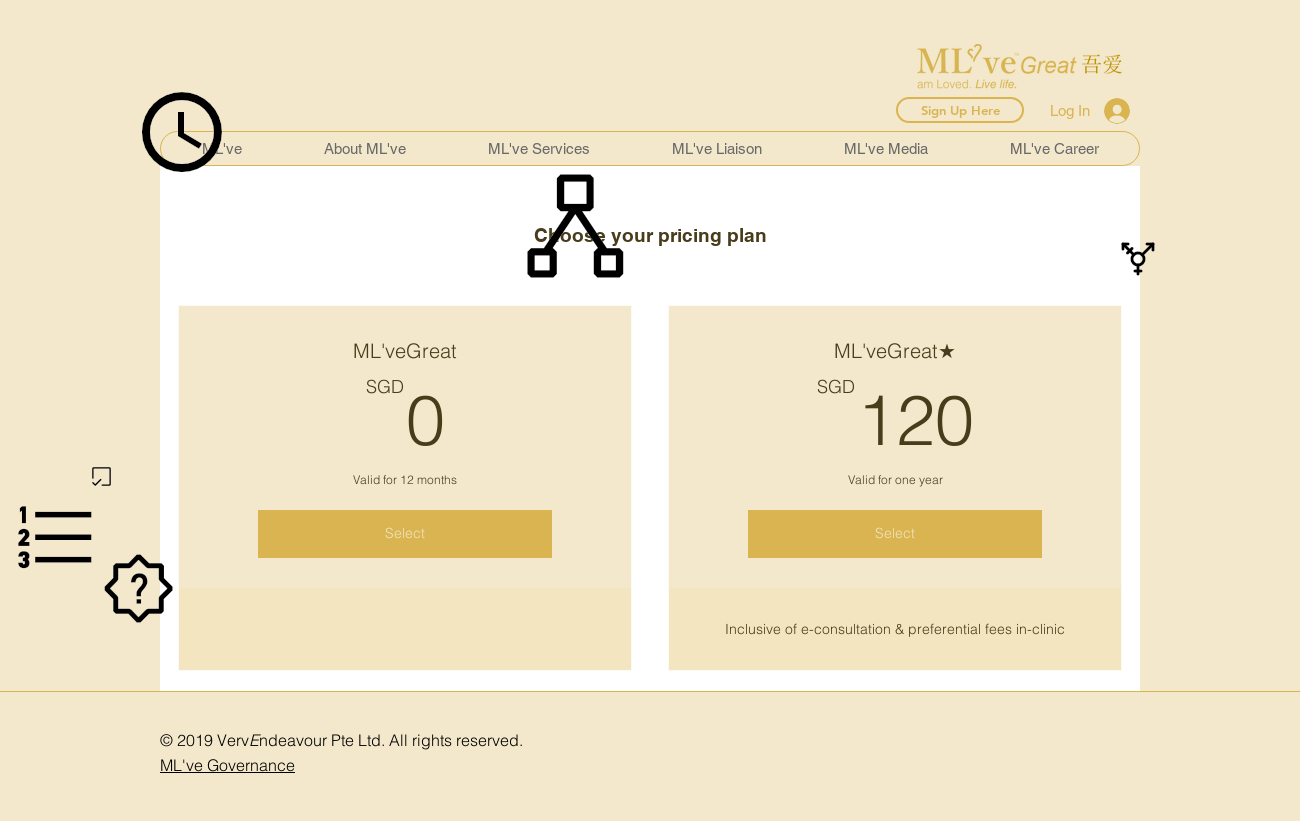 This screenshot has height=821, width=1300. I want to click on indicates transgender identity option, so click(1138, 259).